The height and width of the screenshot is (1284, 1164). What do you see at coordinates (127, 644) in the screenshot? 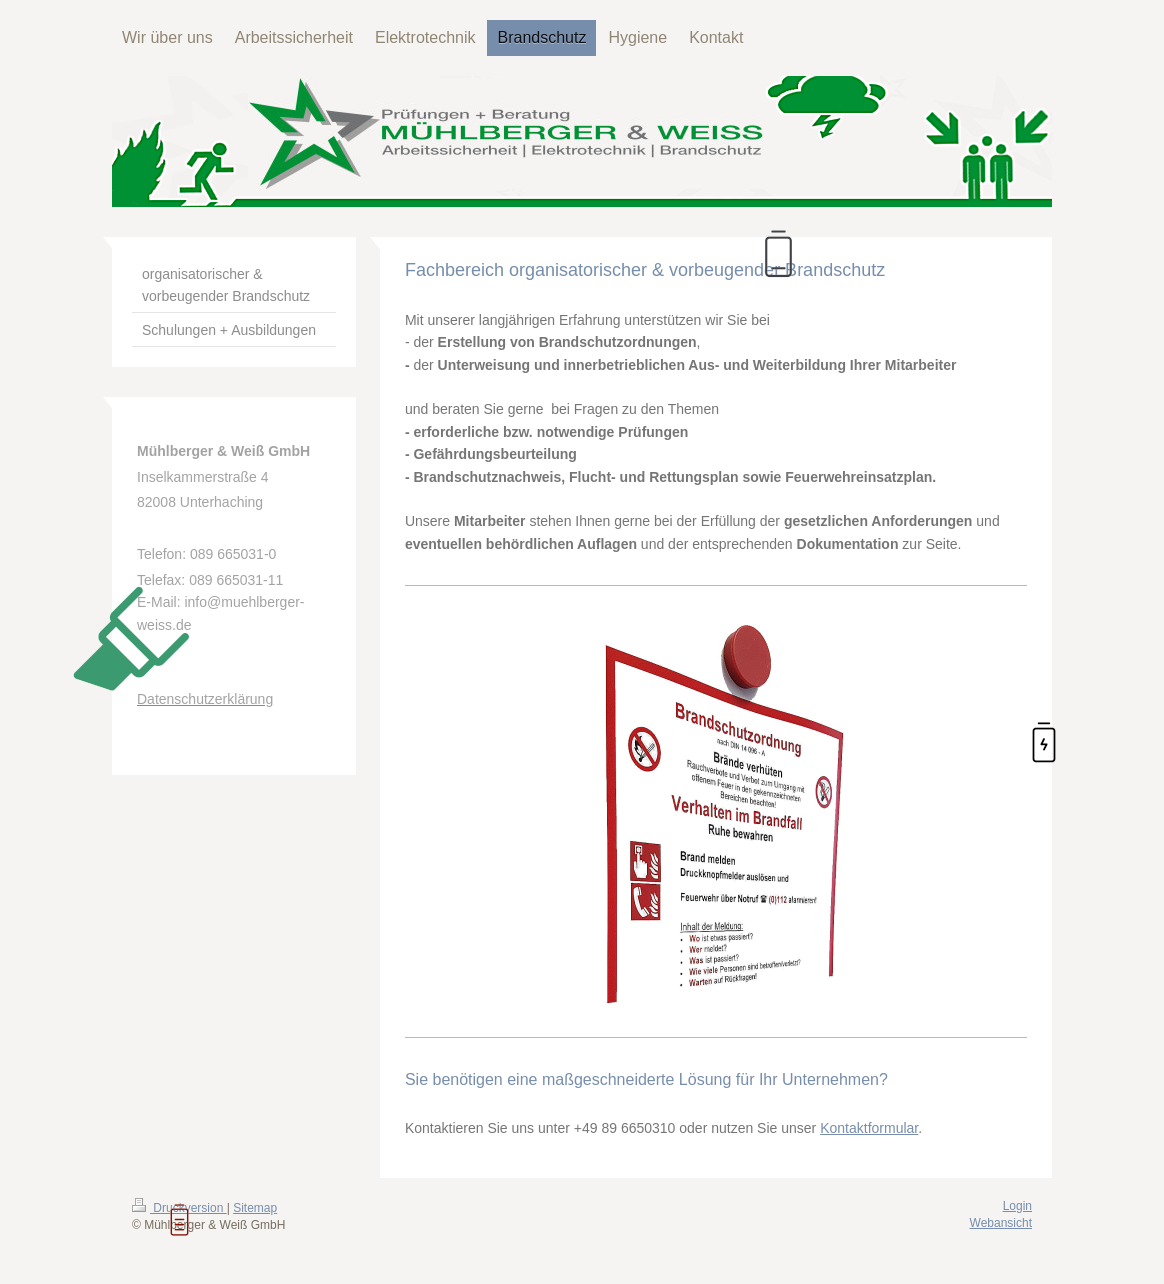
I see `highlight or mark selected text` at bounding box center [127, 644].